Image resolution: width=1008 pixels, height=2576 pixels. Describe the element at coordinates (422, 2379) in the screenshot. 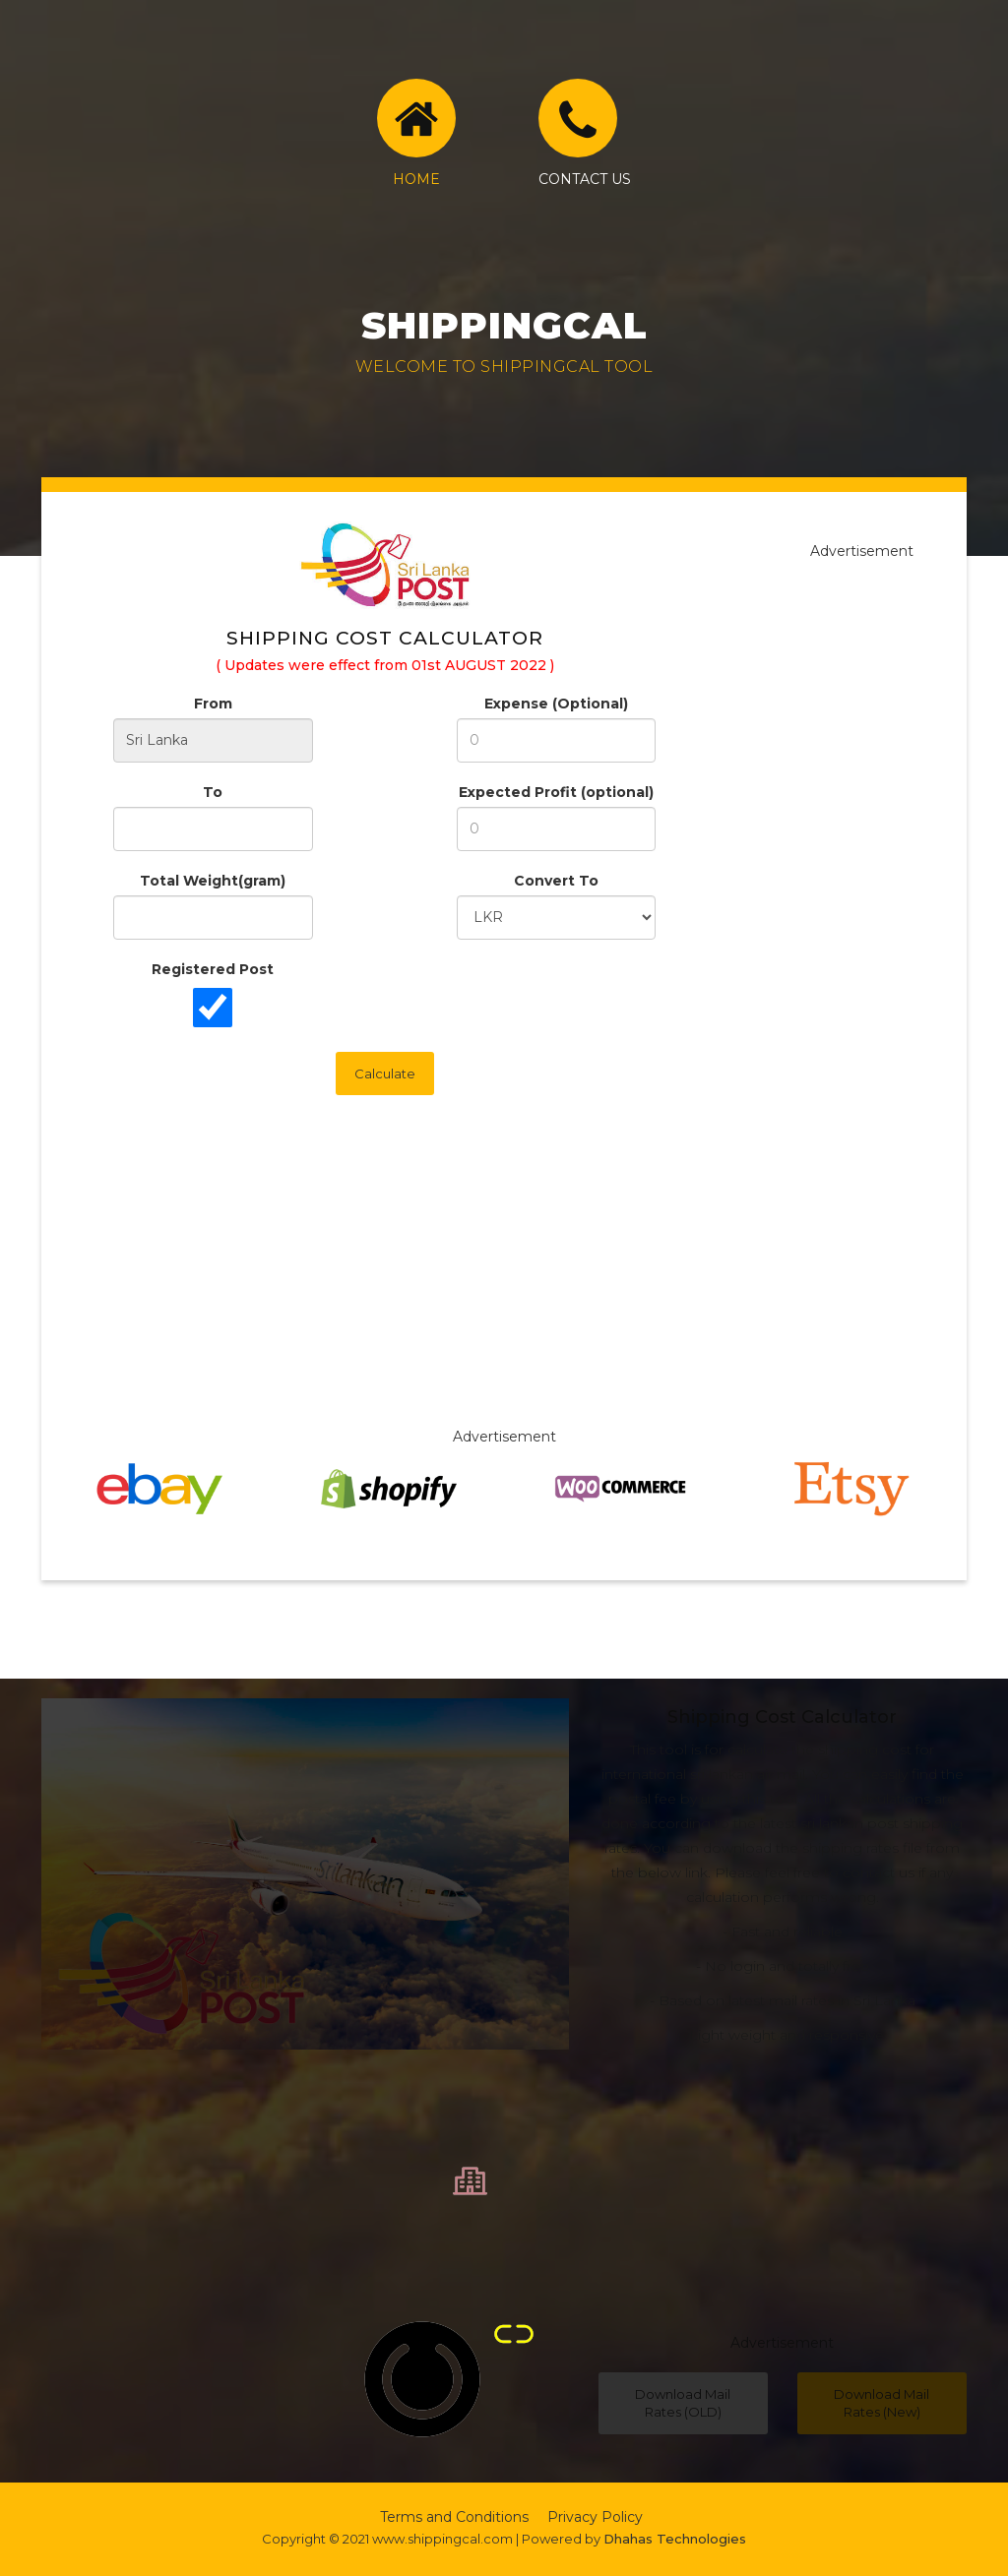

I see `indicates loading or processing in progress` at that location.